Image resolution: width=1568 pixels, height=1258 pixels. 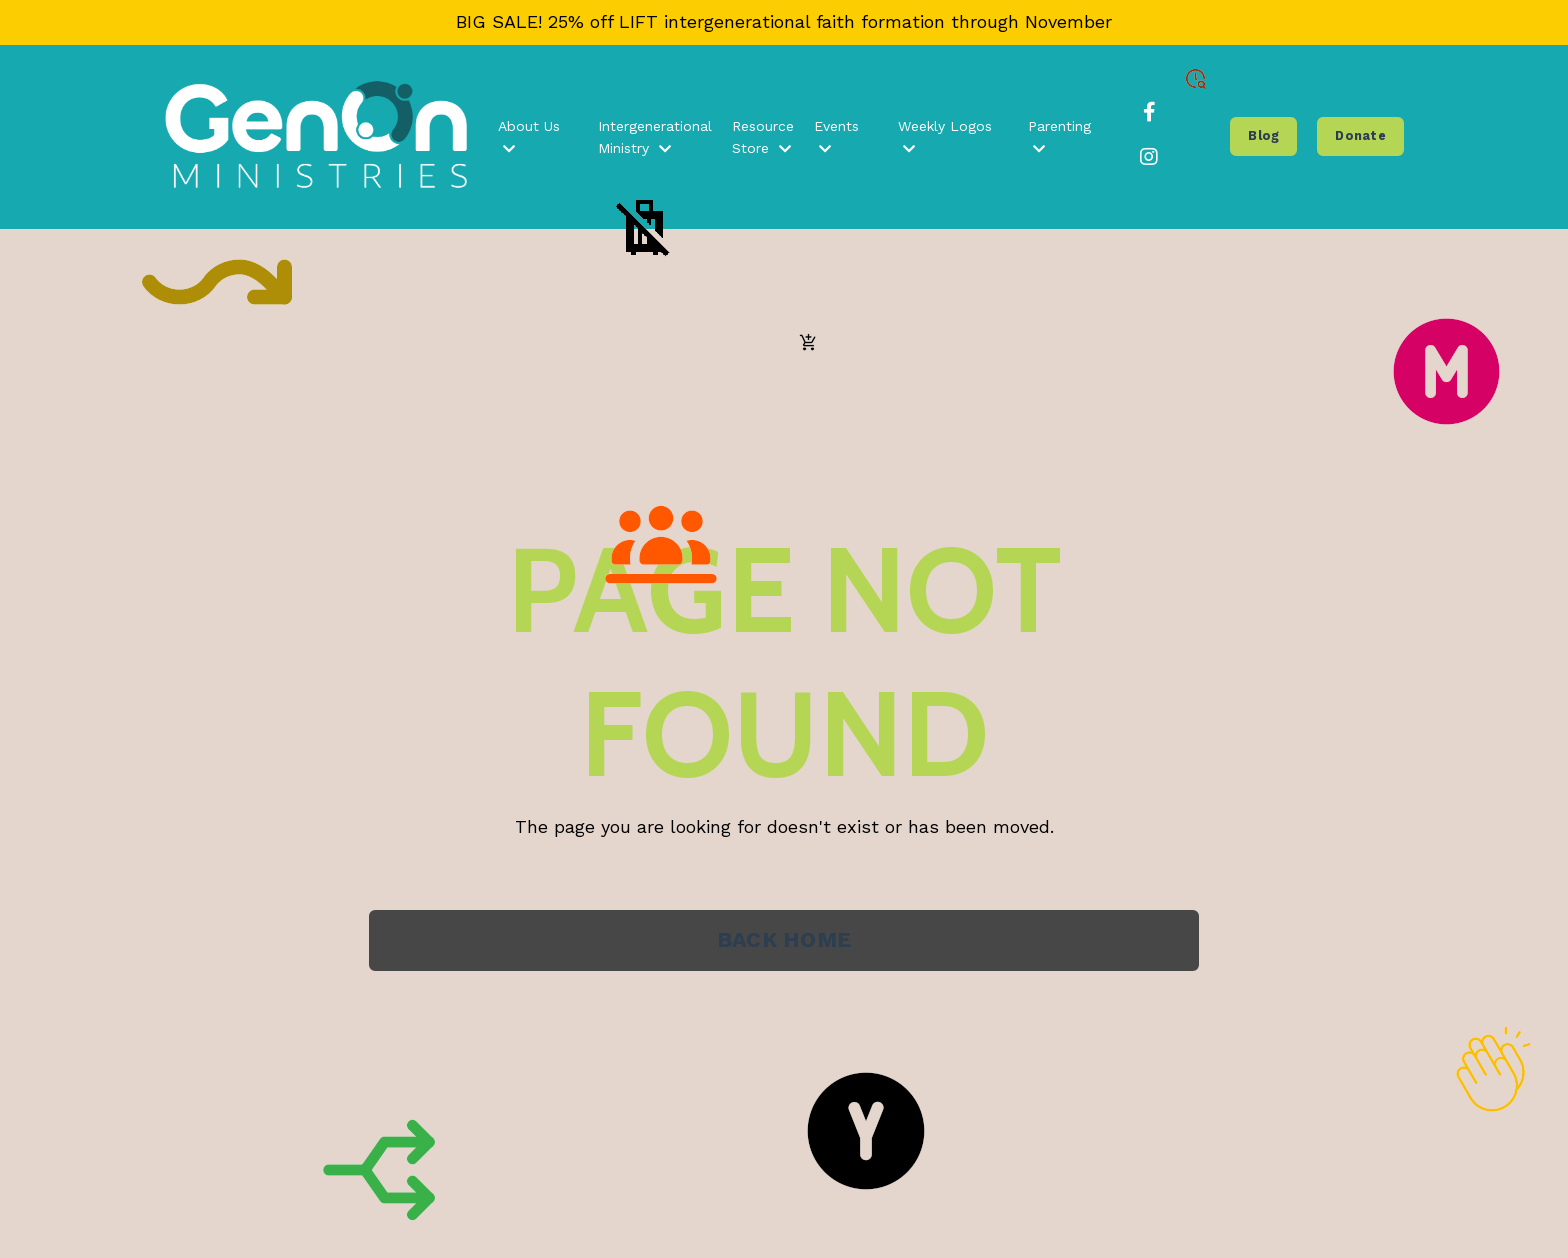 I want to click on indicates items or options starting with the letter Y, so click(x=866, y=1131).